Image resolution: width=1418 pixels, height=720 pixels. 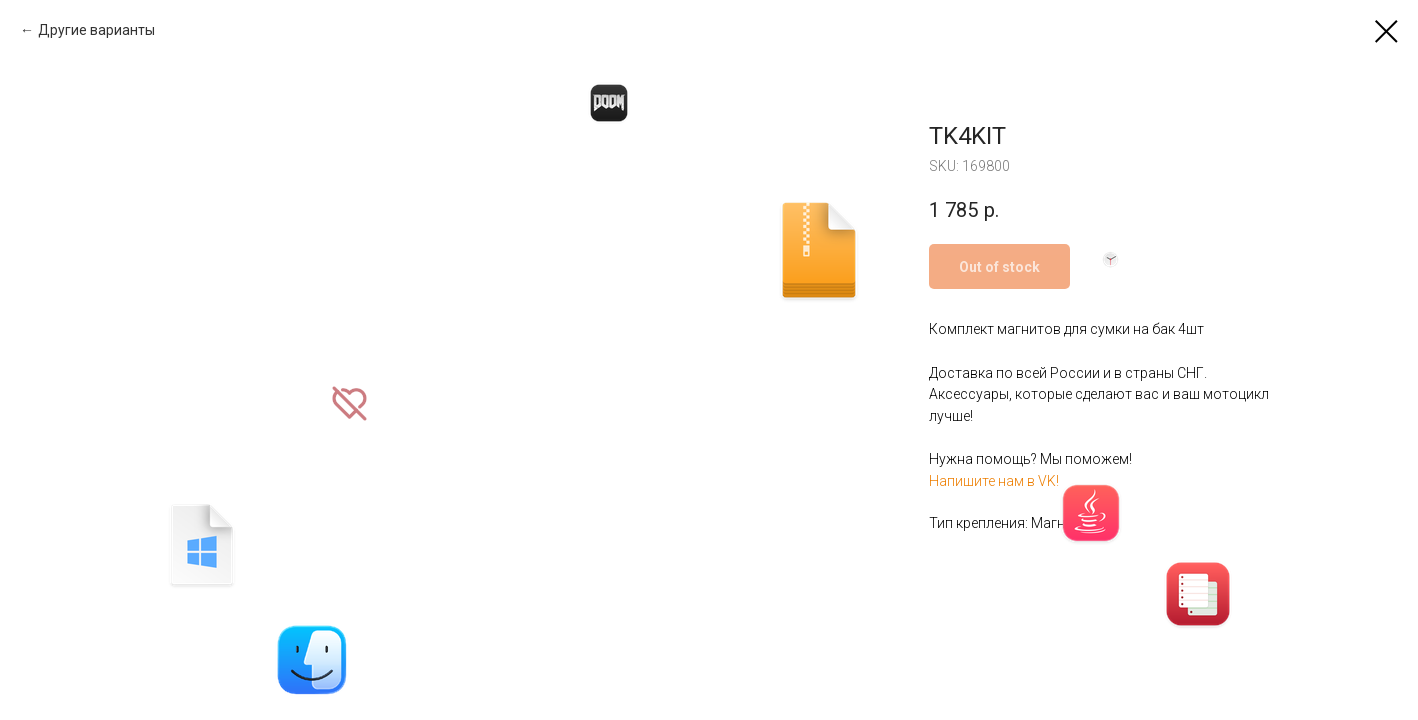 I want to click on a compressed package or archive file, so click(x=819, y=252).